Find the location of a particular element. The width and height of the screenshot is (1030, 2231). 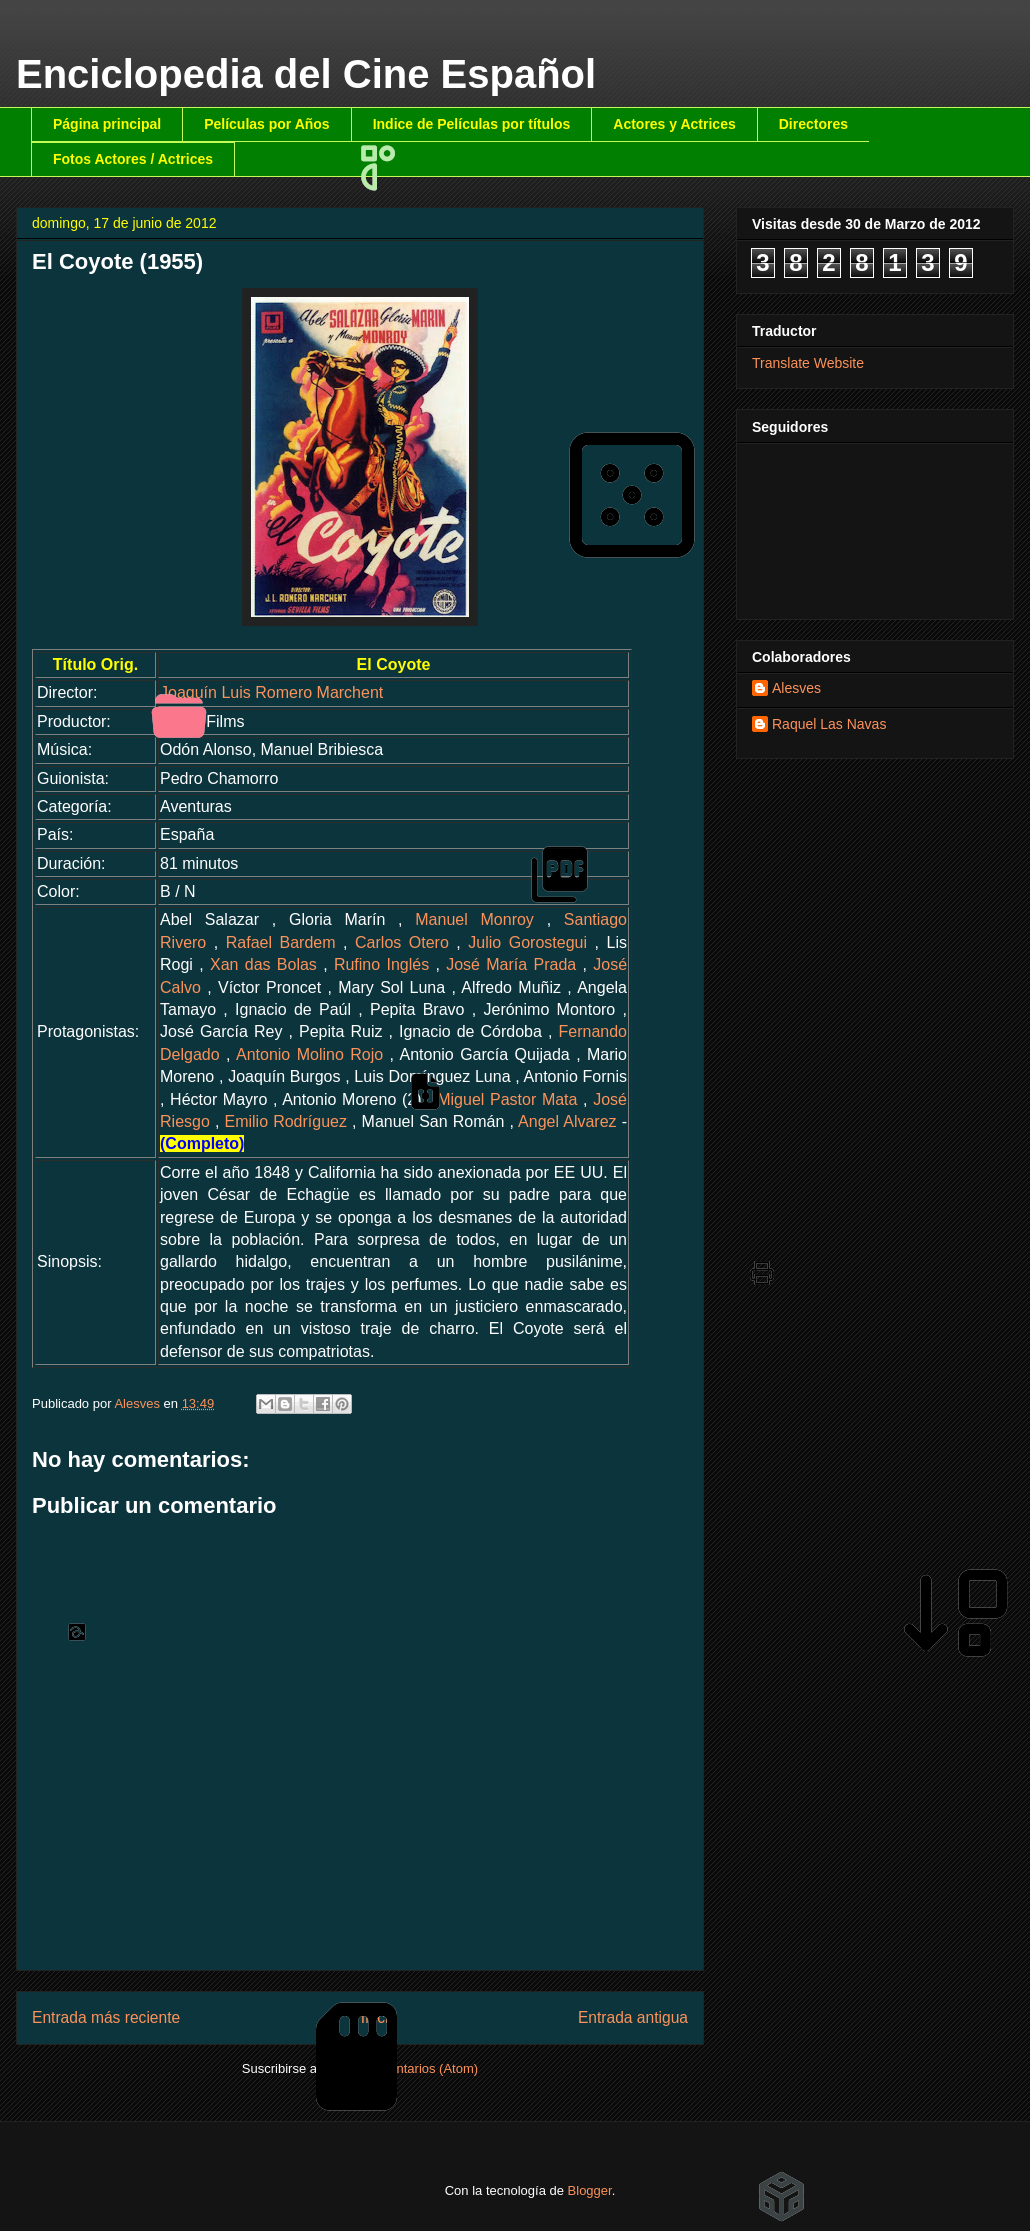

freehand drawing or sketch tool is located at coordinates (77, 1632).